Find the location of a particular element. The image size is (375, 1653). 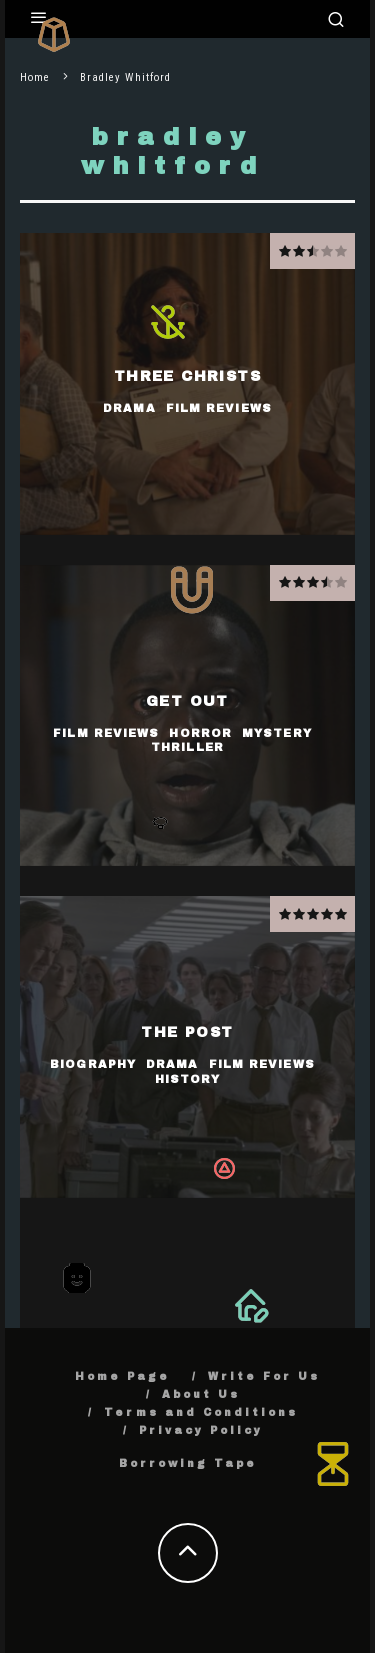

access building blocks or modular components is located at coordinates (77, 1278).